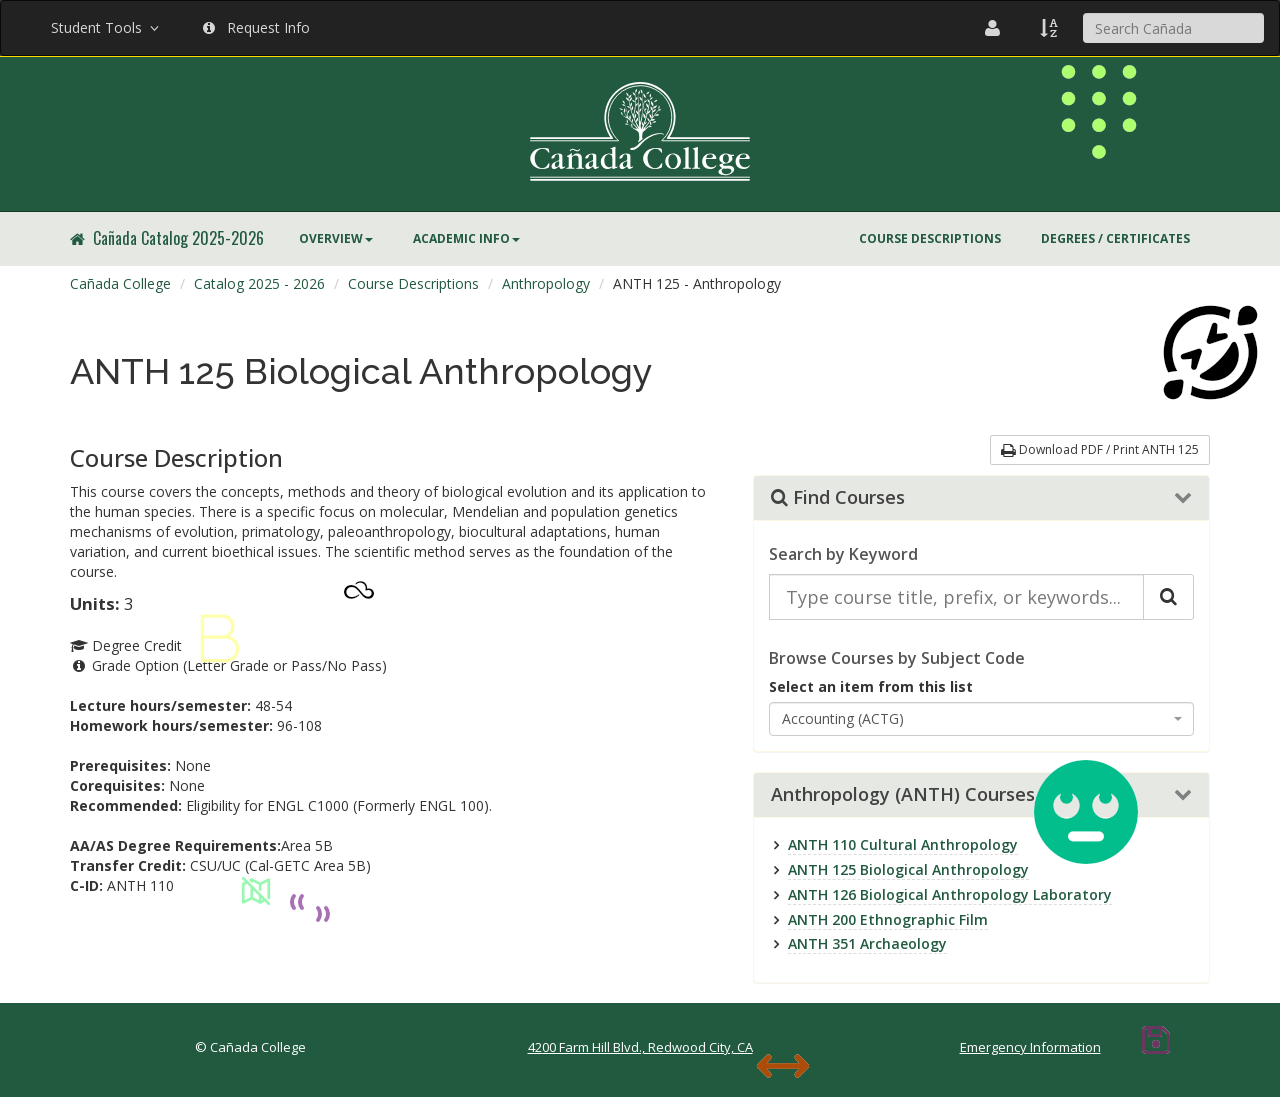  I want to click on map view is currently disabled, so click(256, 891).